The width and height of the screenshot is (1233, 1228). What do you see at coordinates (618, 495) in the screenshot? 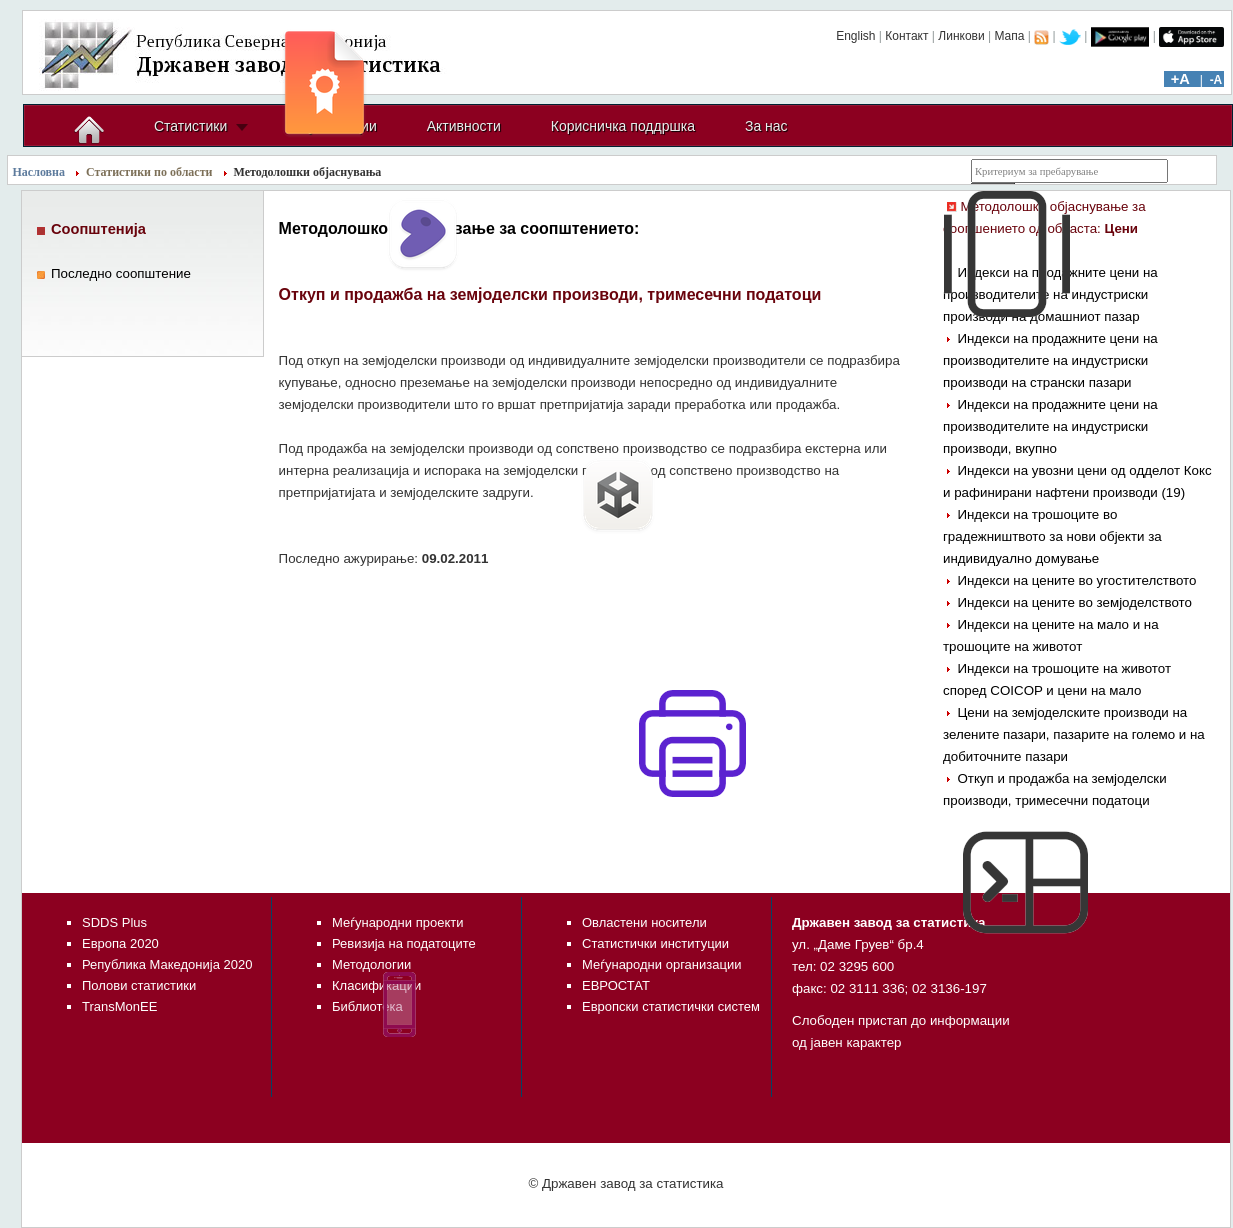
I see `open unity hub application` at bounding box center [618, 495].